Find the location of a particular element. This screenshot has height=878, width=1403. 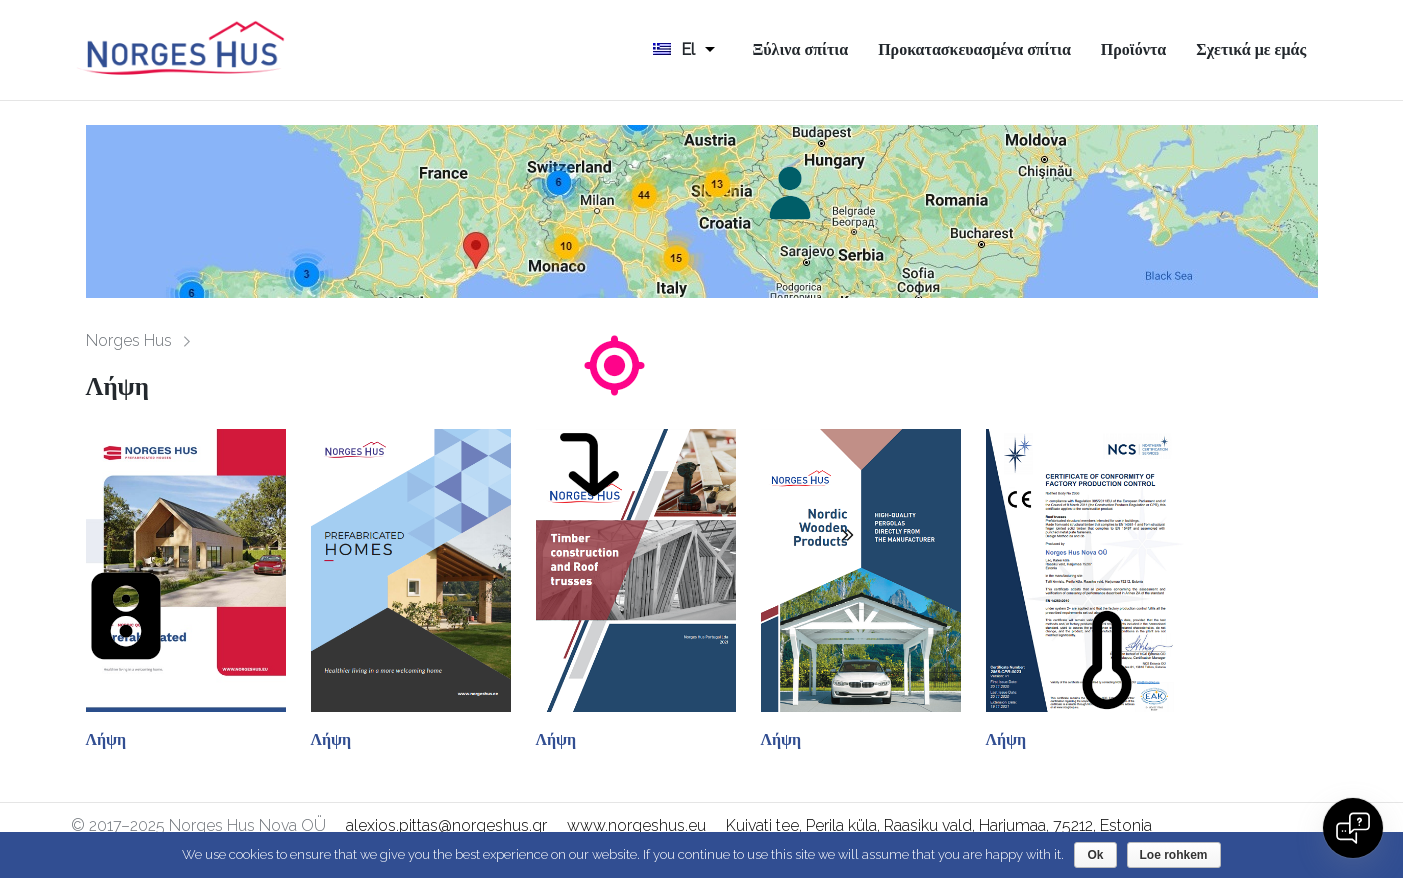

view current temperature is located at coordinates (1107, 660).